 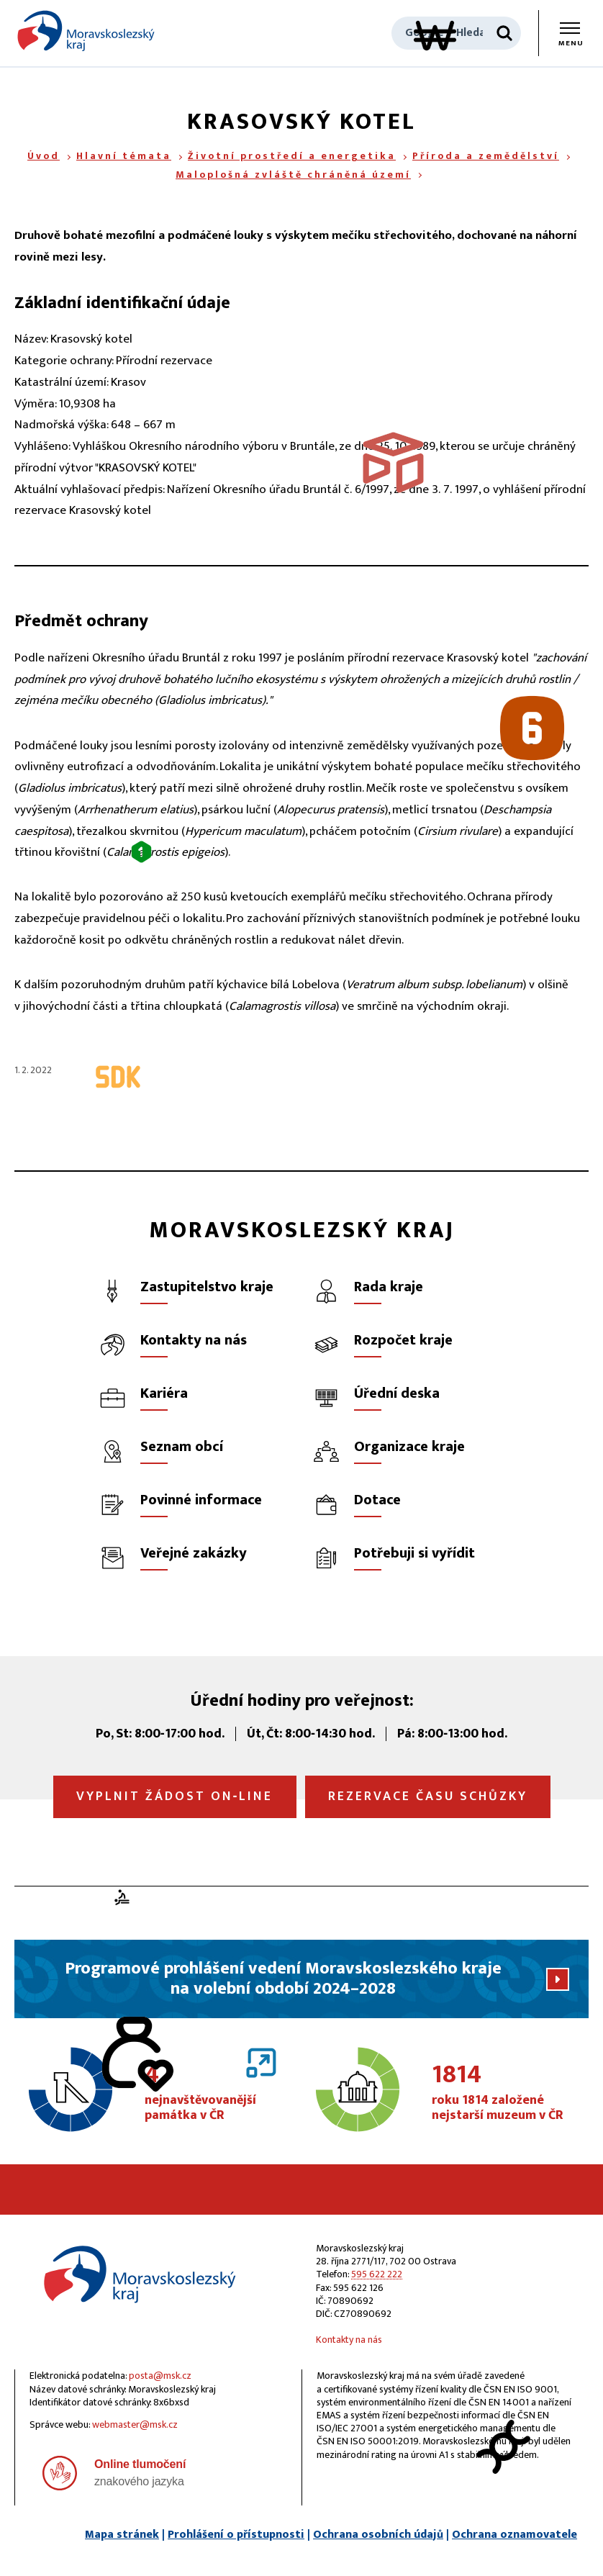 What do you see at coordinates (141, 851) in the screenshot?
I see `indicates step one in a multi-step process` at bounding box center [141, 851].